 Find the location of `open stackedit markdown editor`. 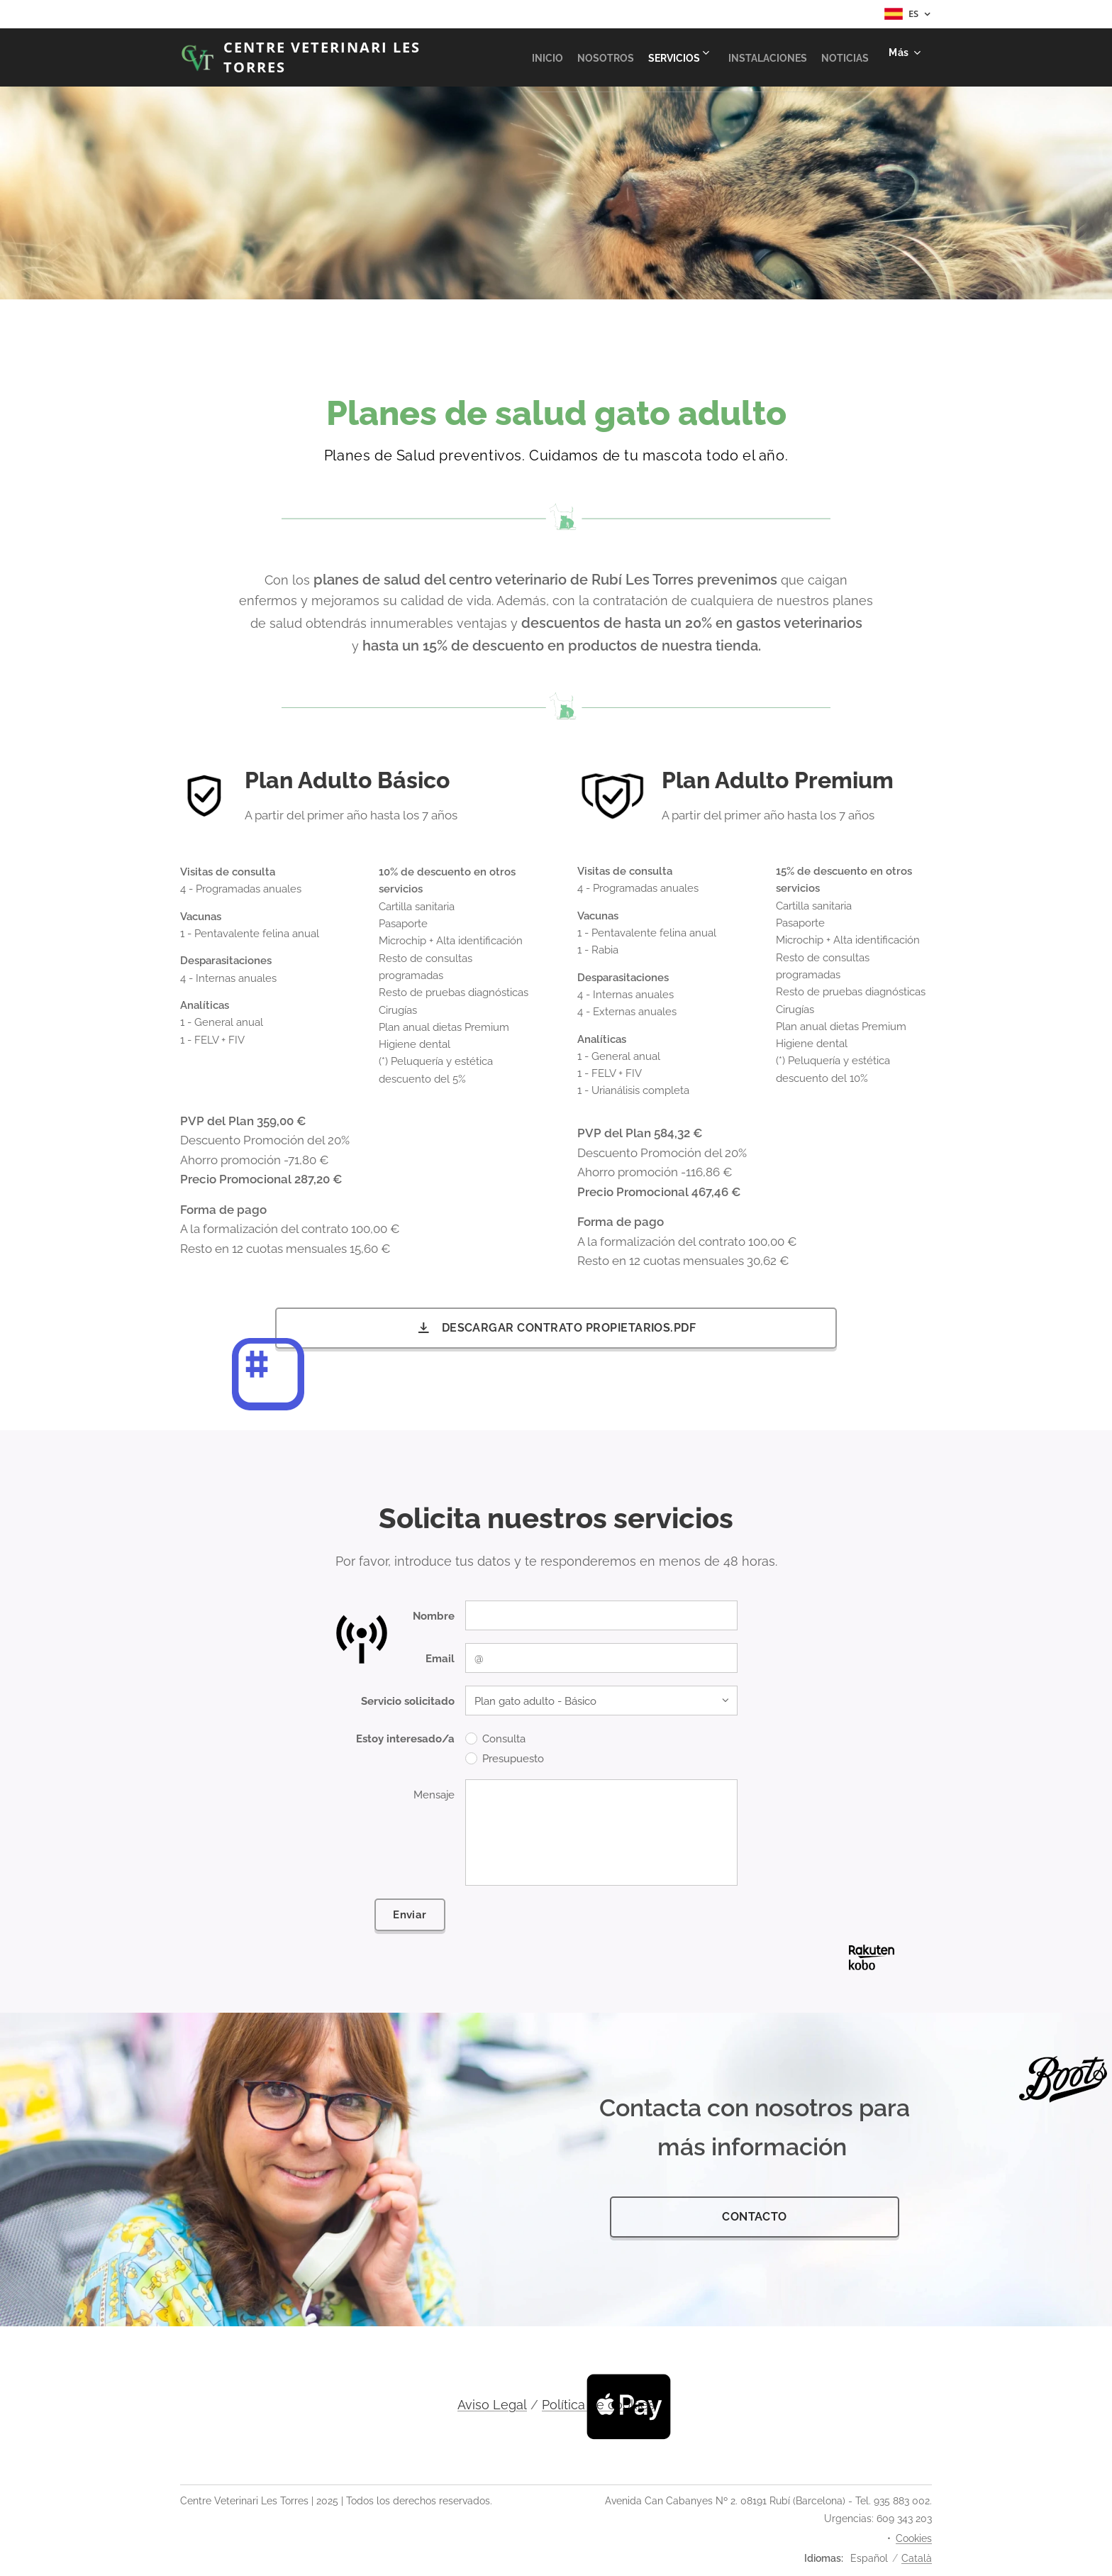

open stackedit markdown editor is located at coordinates (268, 1374).